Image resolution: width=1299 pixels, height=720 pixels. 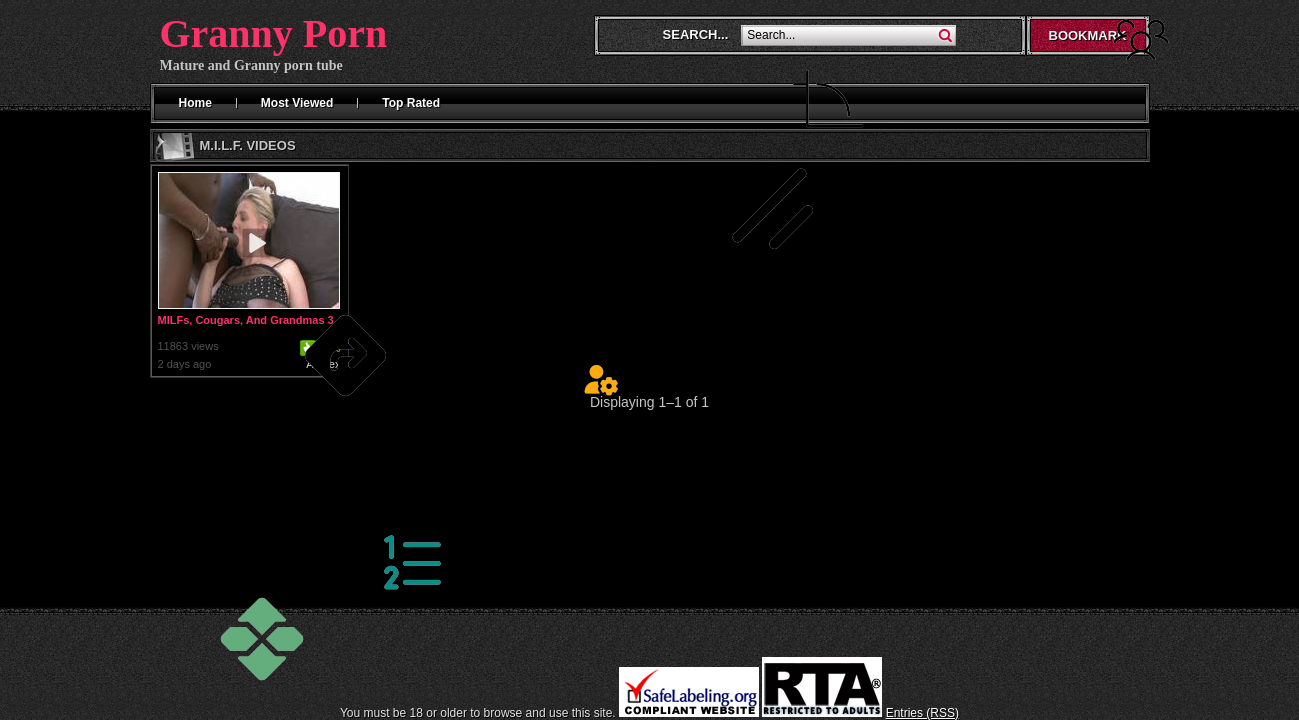 What do you see at coordinates (774, 210) in the screenshot?
I see `indicates loading or processing status` at bounding box center [774, 210].